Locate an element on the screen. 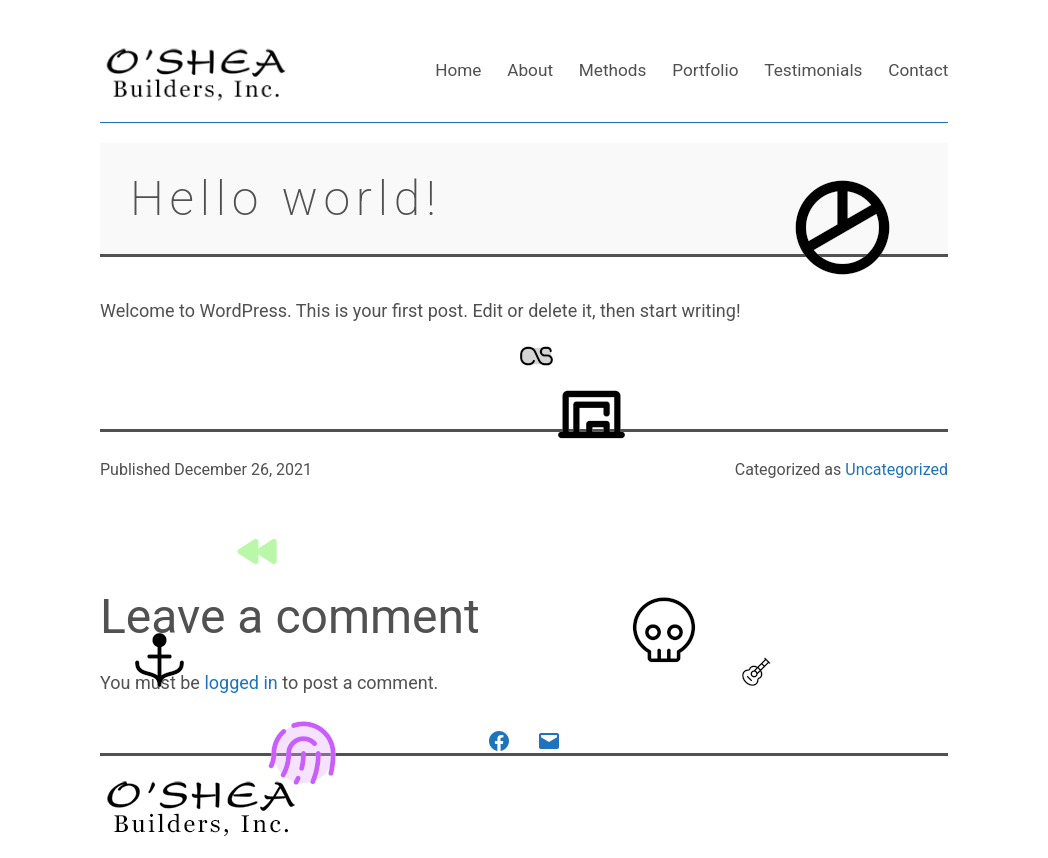 This screenshot has height=858, width=1048. open whiteboard or presentation mode is located at coordinates (591, 415).